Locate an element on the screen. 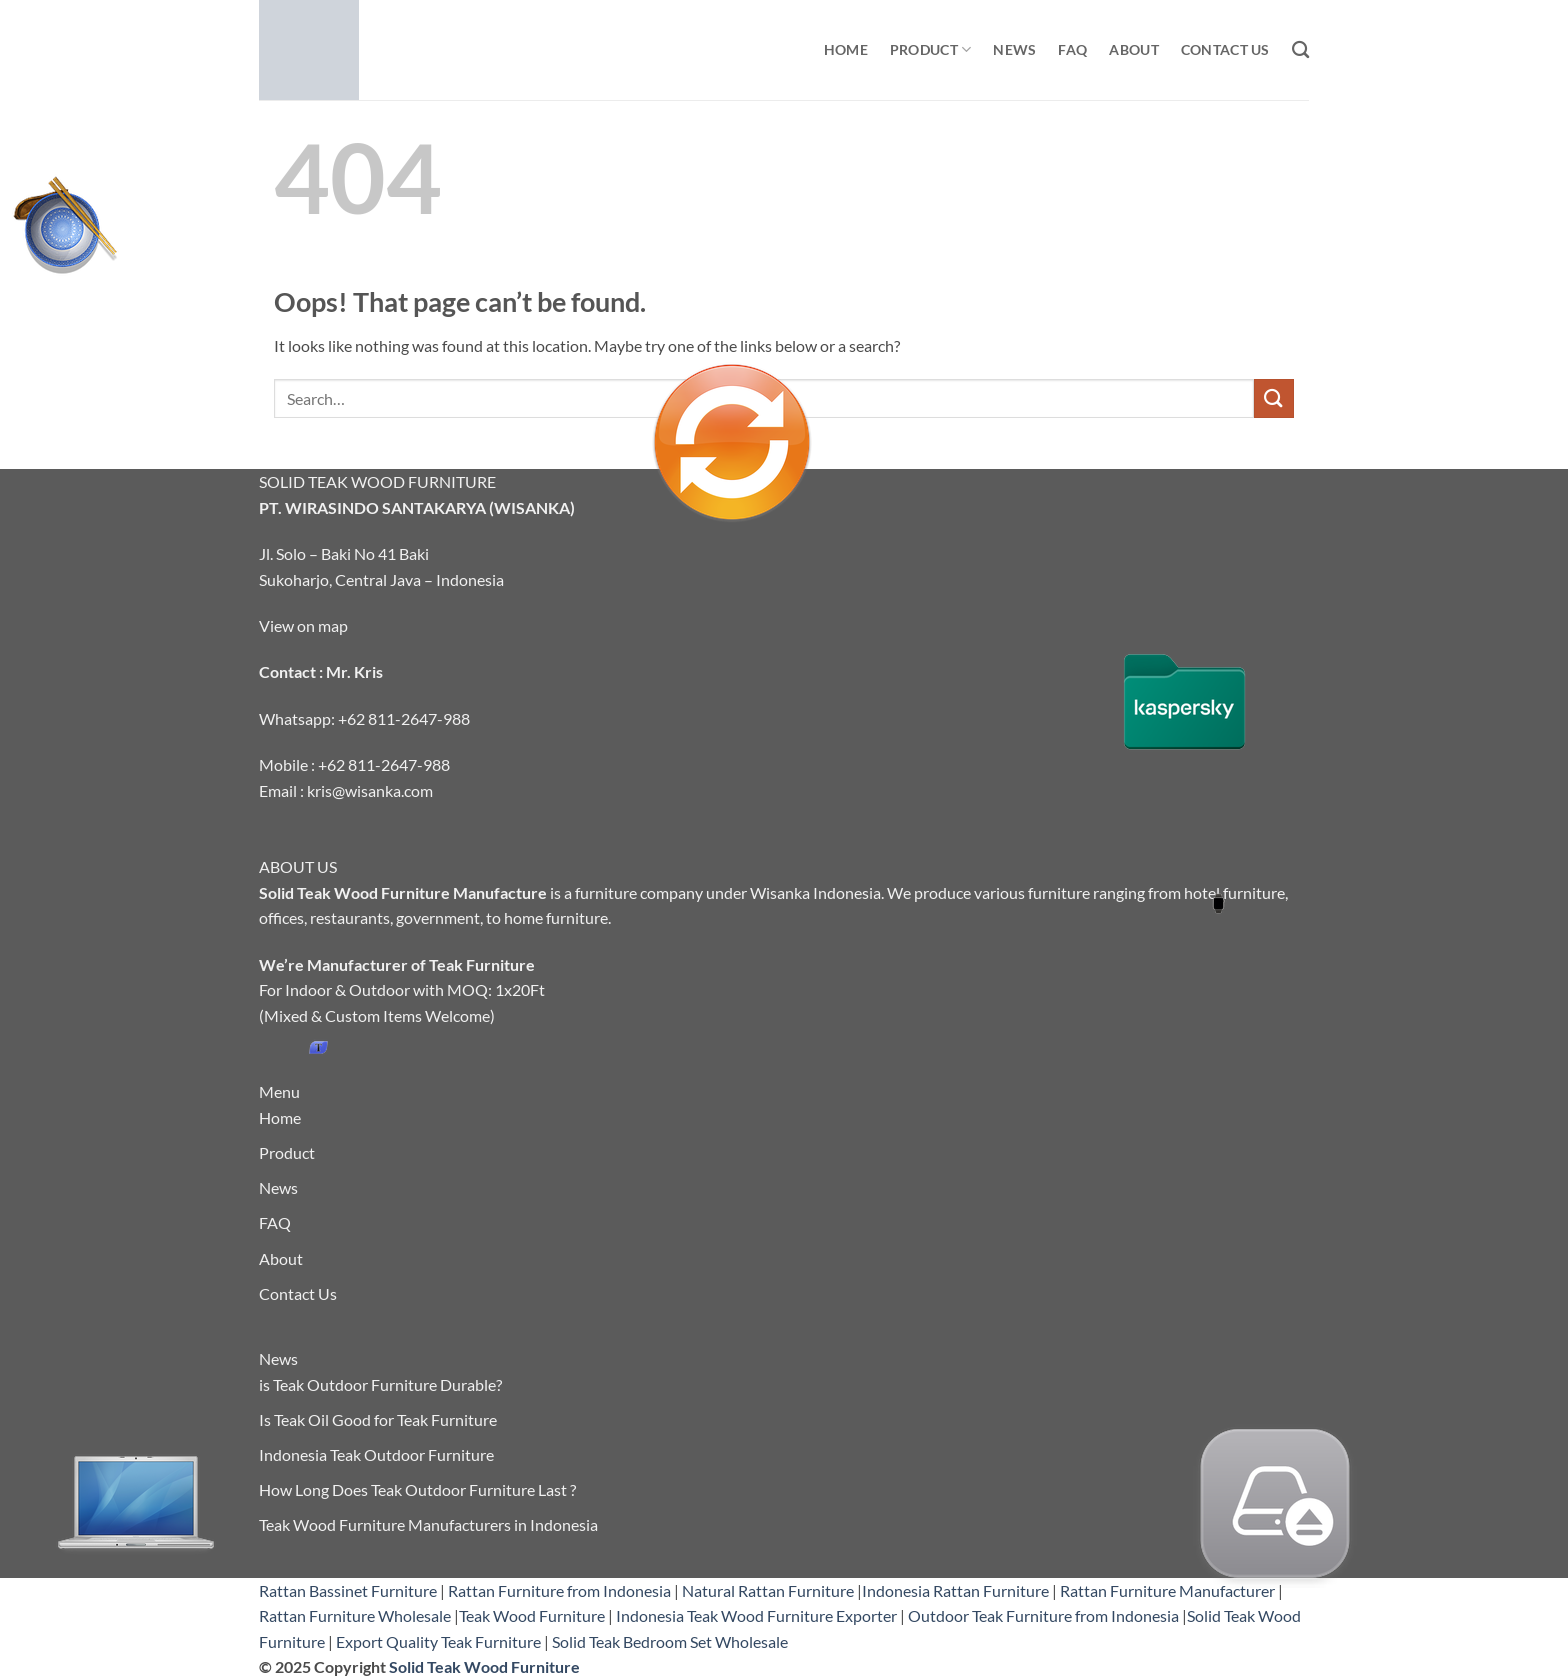 The height and width of the screenshot is (1680, 1568). eject or safely remove external storage device is located at coordinates (1275, 1506).